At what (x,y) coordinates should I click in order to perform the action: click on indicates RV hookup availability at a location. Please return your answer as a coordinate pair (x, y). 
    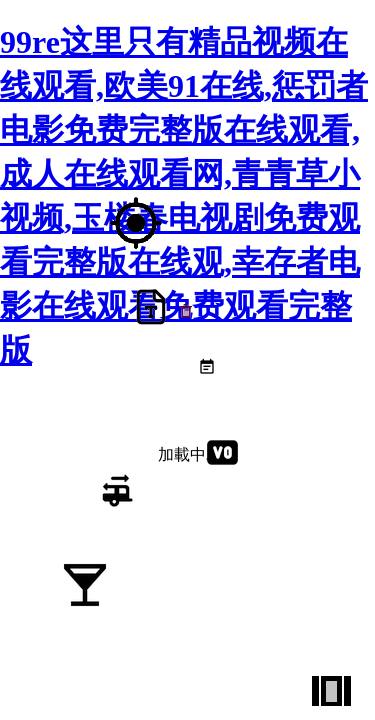
    Looking at the image, I should click on (116, 490).